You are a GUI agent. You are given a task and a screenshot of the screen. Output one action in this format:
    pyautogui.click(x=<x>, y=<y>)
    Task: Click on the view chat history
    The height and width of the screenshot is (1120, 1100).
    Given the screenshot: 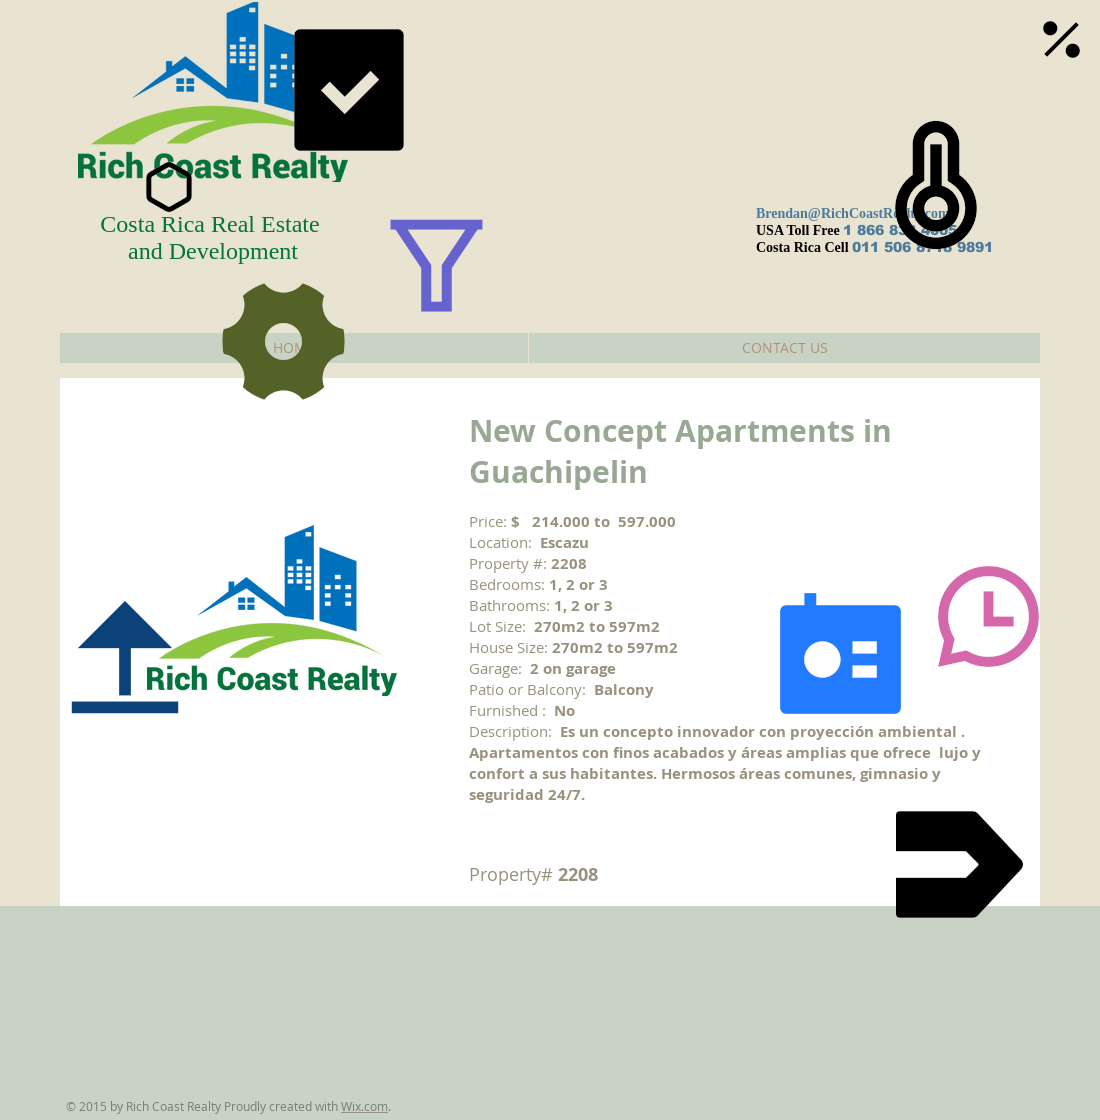 What is the action you would take?
    pyautogui.click(x=988, y=616)
    